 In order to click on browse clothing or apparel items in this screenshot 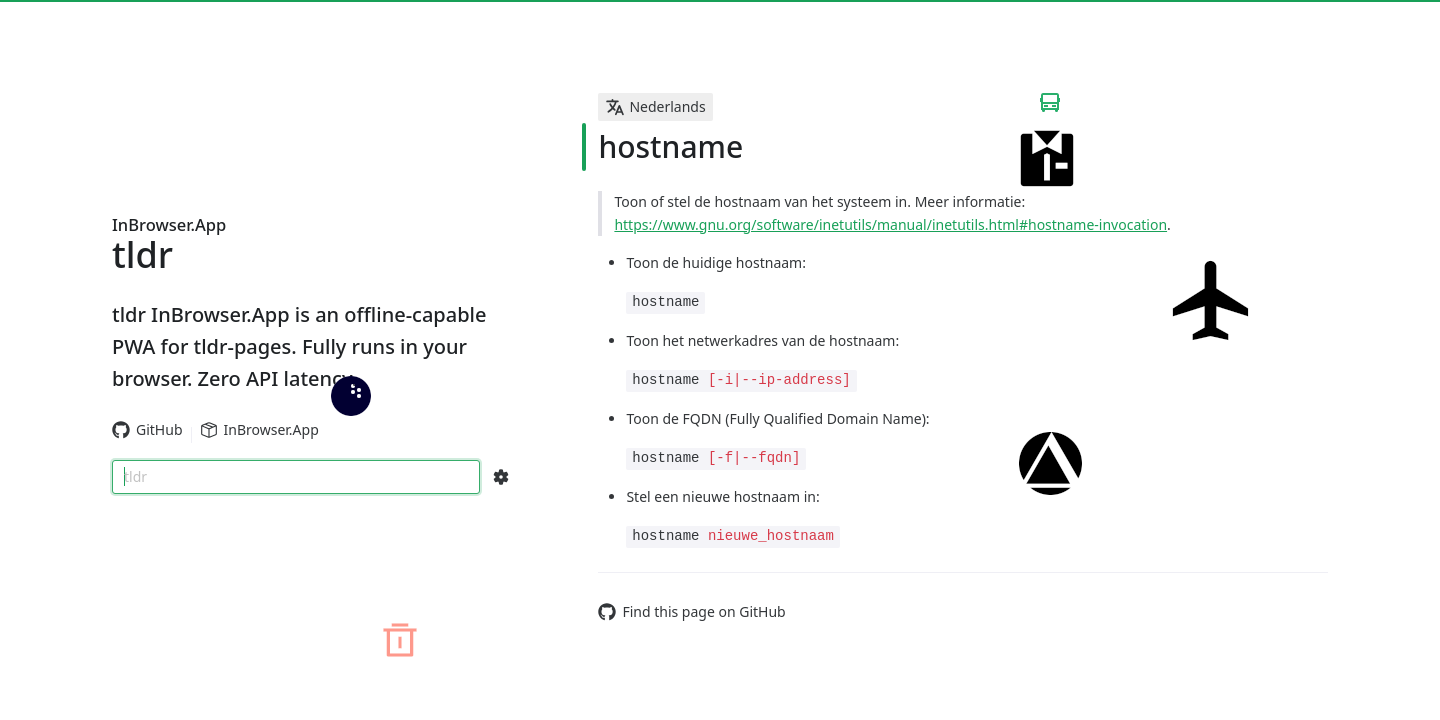, I will do `click(1047, 157)`.